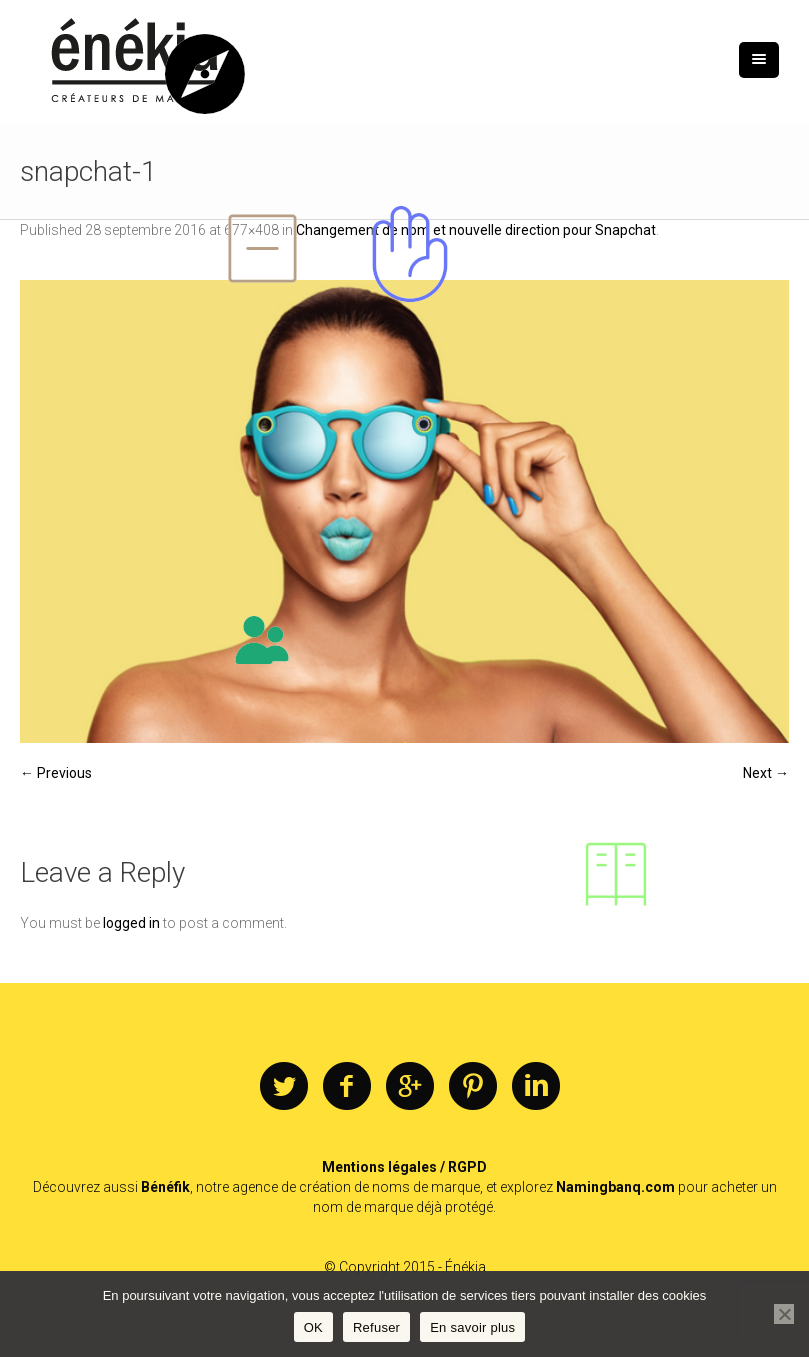 The image size is (809, 1357). What do you see at coordinates (205, 74) in the screenshot?
I see `explore nearby places or content` at bounding box center [205, 74].